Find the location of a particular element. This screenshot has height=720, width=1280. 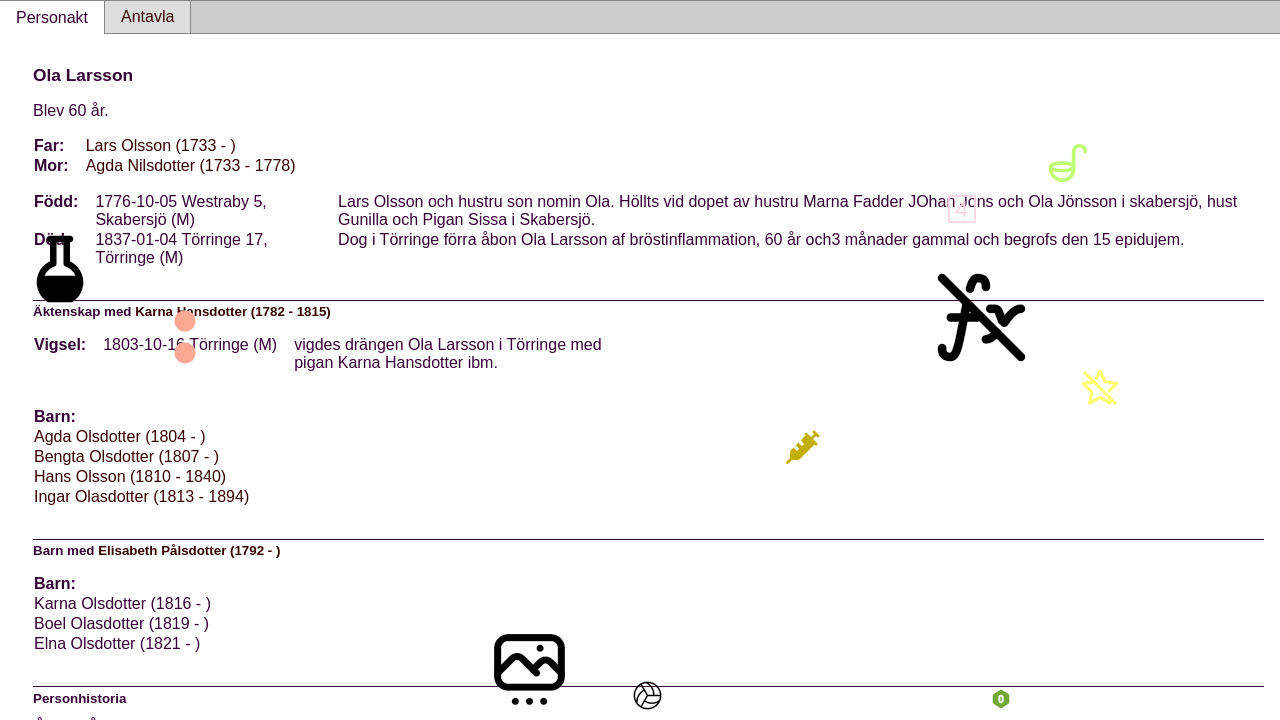

disable math function or formula mode is located at coordinates (981, 317).